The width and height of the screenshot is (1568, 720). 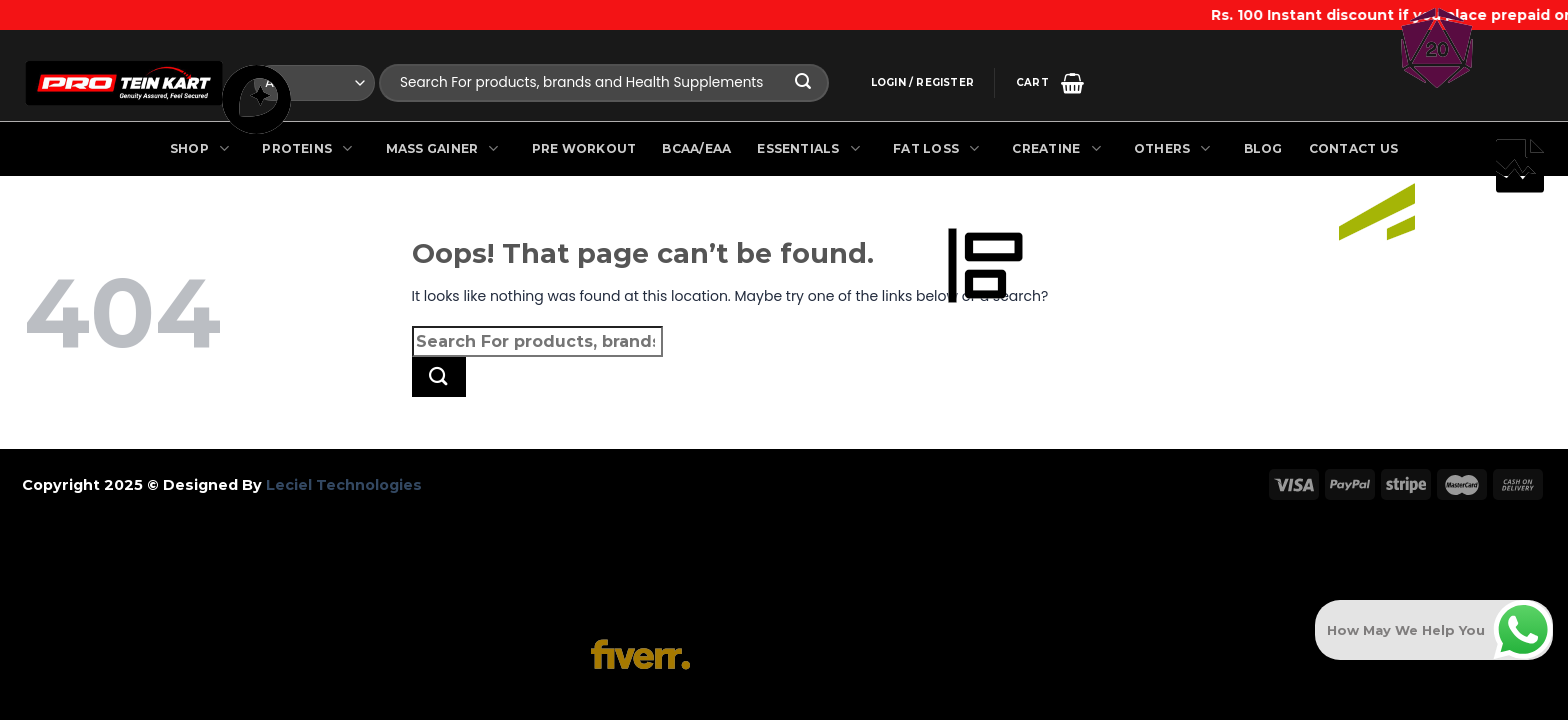 What do you see at coordinates (985, 265) in the screenshot?
I see `align selected items to the left edge` at bounding box center [985, 265].